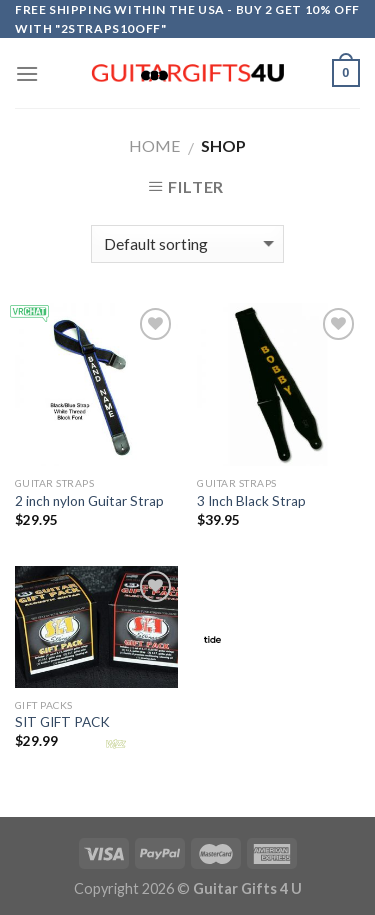  What do you see at coordinates (29, 313) in the screenshot?
I see `open the VRChat app` at bounding box center [29, 313].